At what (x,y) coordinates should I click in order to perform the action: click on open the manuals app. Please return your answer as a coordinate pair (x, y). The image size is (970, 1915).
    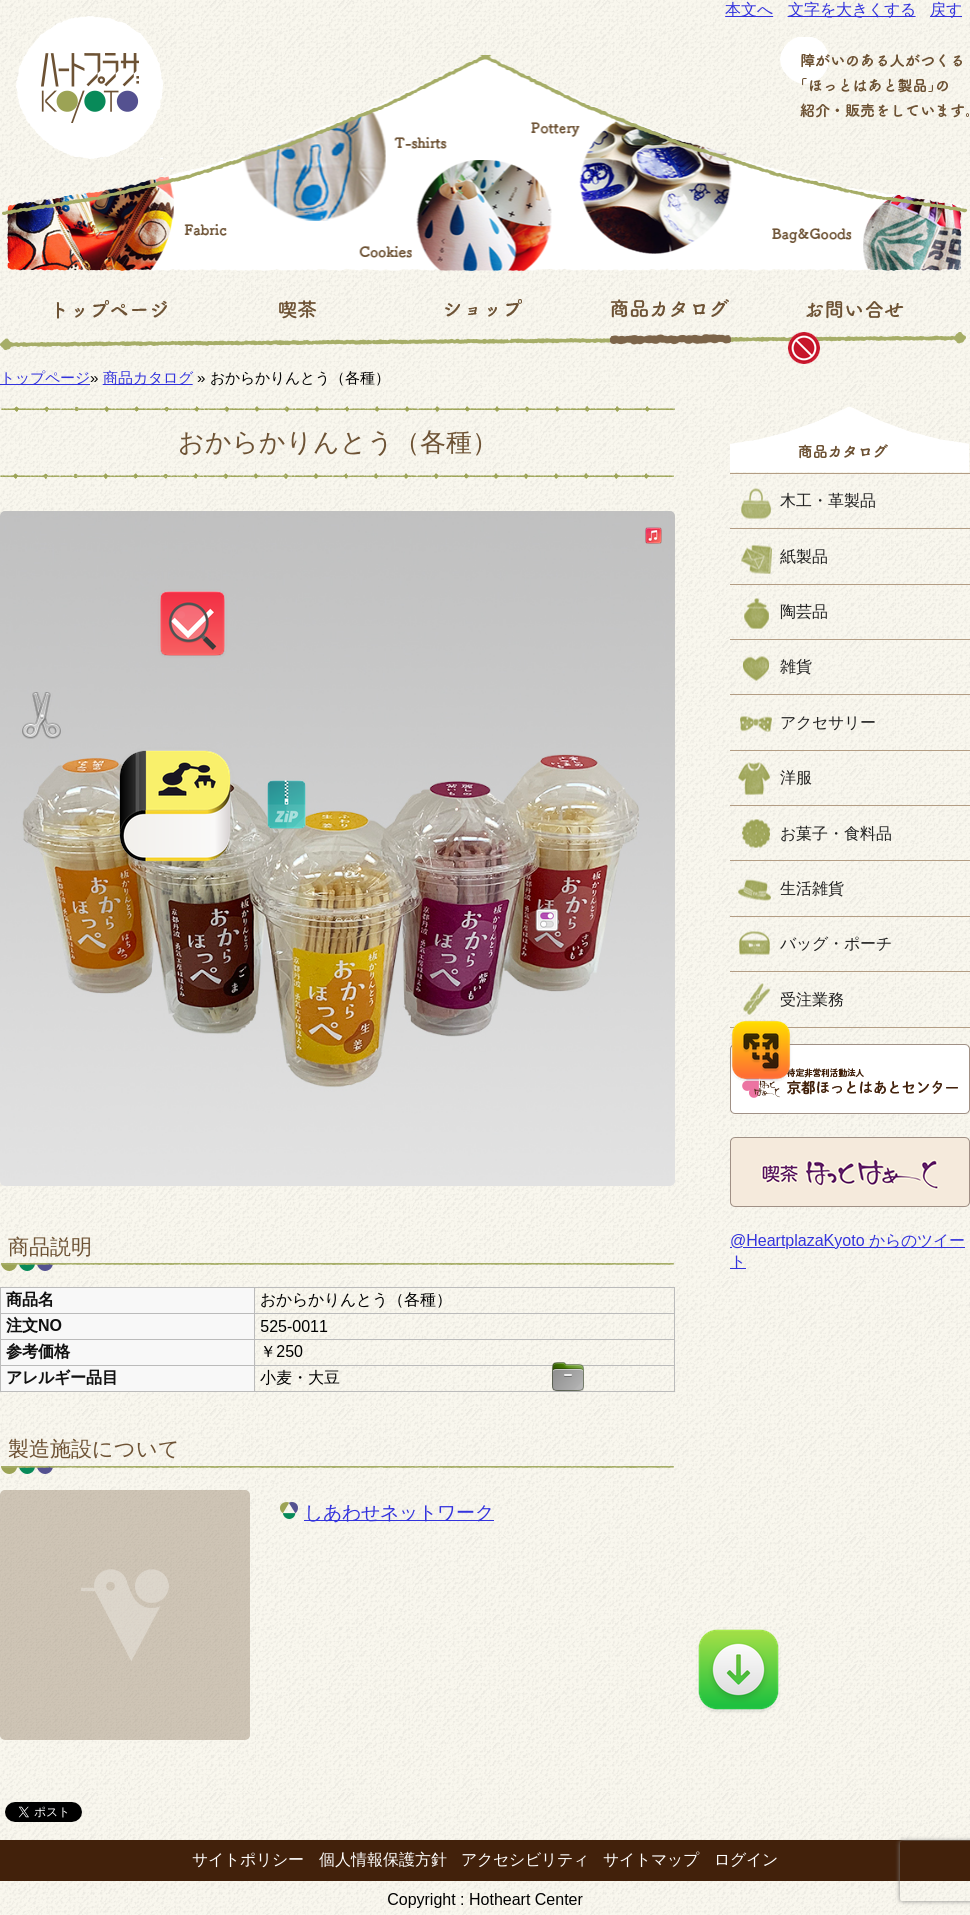
    Looking at the image, I should click on (175, 806).